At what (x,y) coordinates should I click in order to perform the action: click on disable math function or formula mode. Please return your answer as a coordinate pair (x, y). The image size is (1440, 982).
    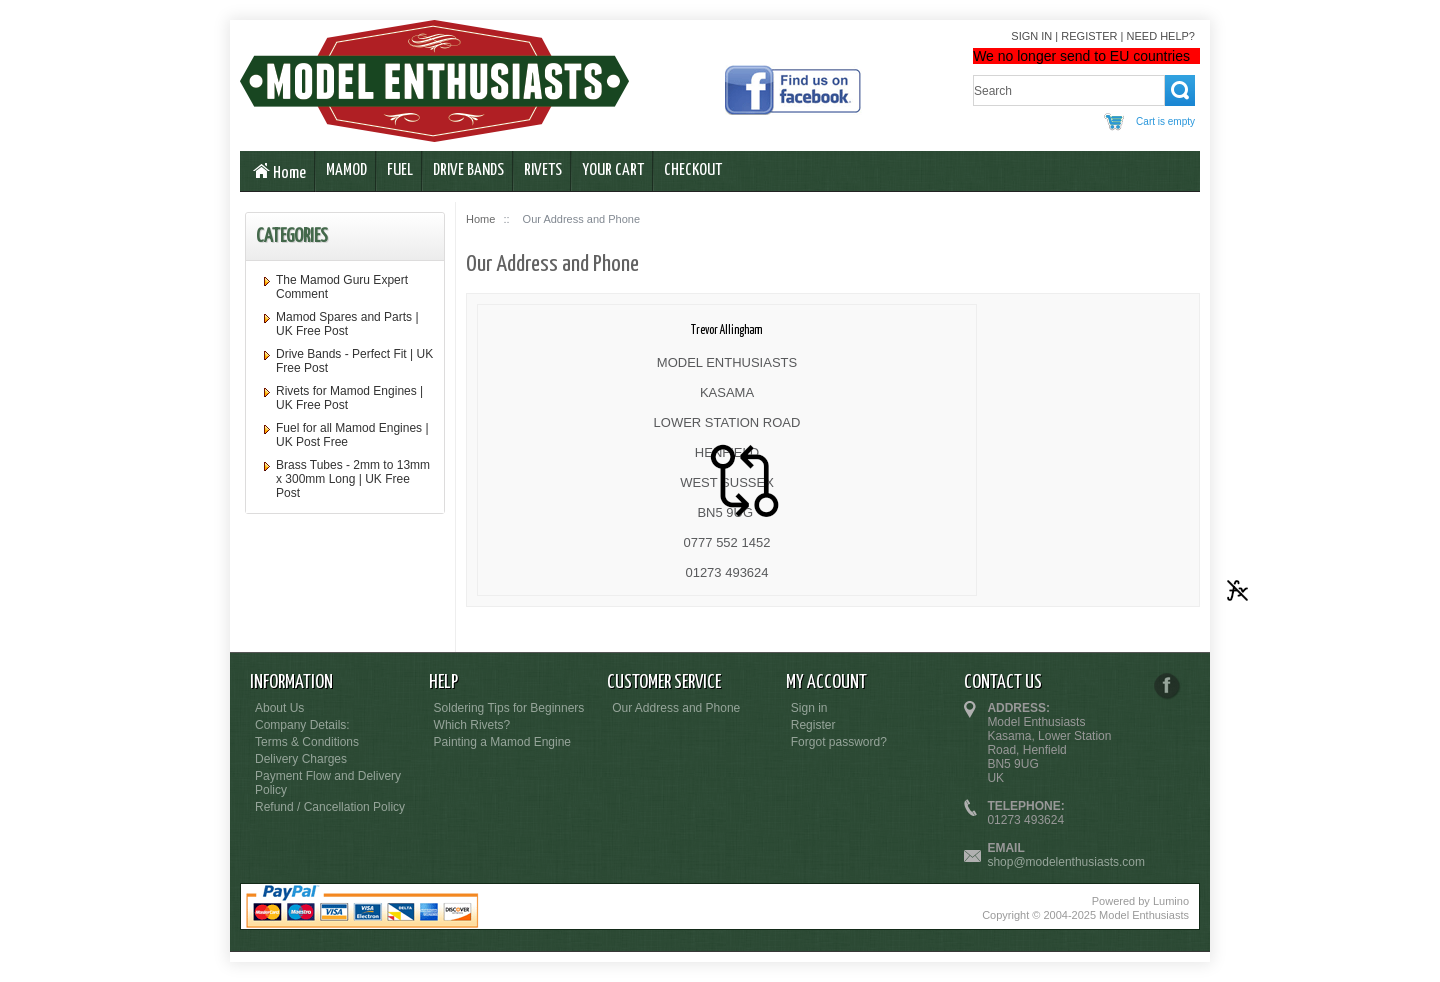
    Looking at the image, I should click on (1237, 590).